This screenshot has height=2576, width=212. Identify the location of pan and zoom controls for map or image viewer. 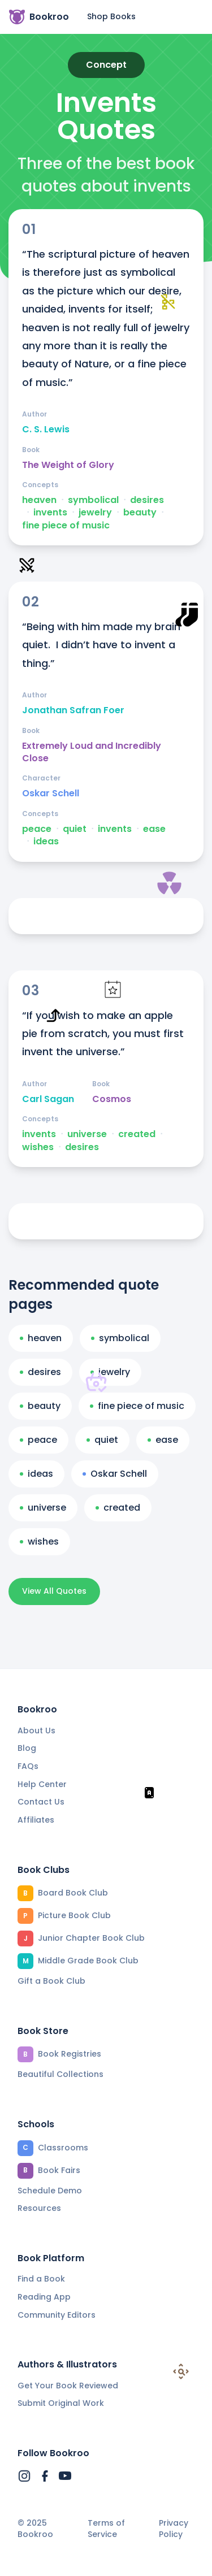
(181, 2371).